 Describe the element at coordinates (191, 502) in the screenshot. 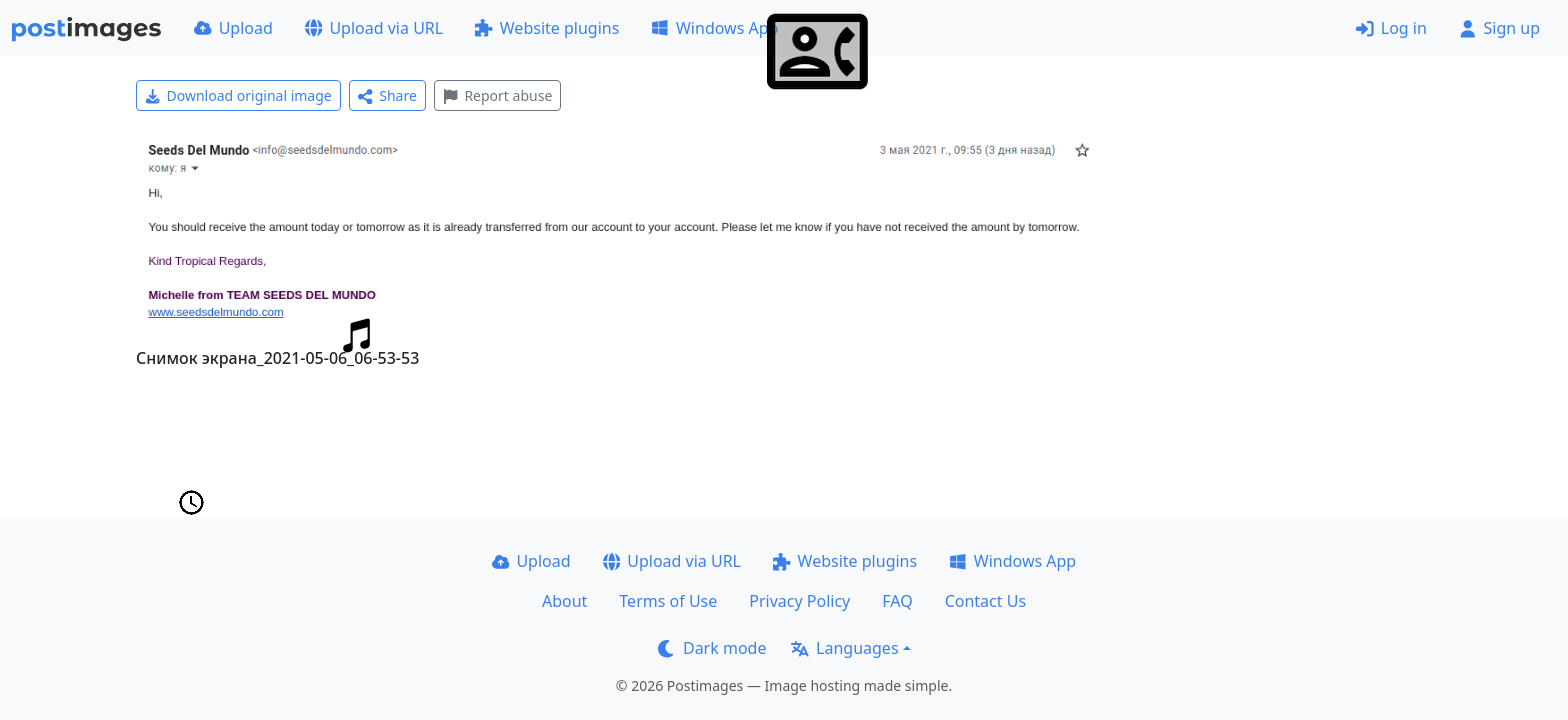

I see `view schedule or upcoming events` at that location.